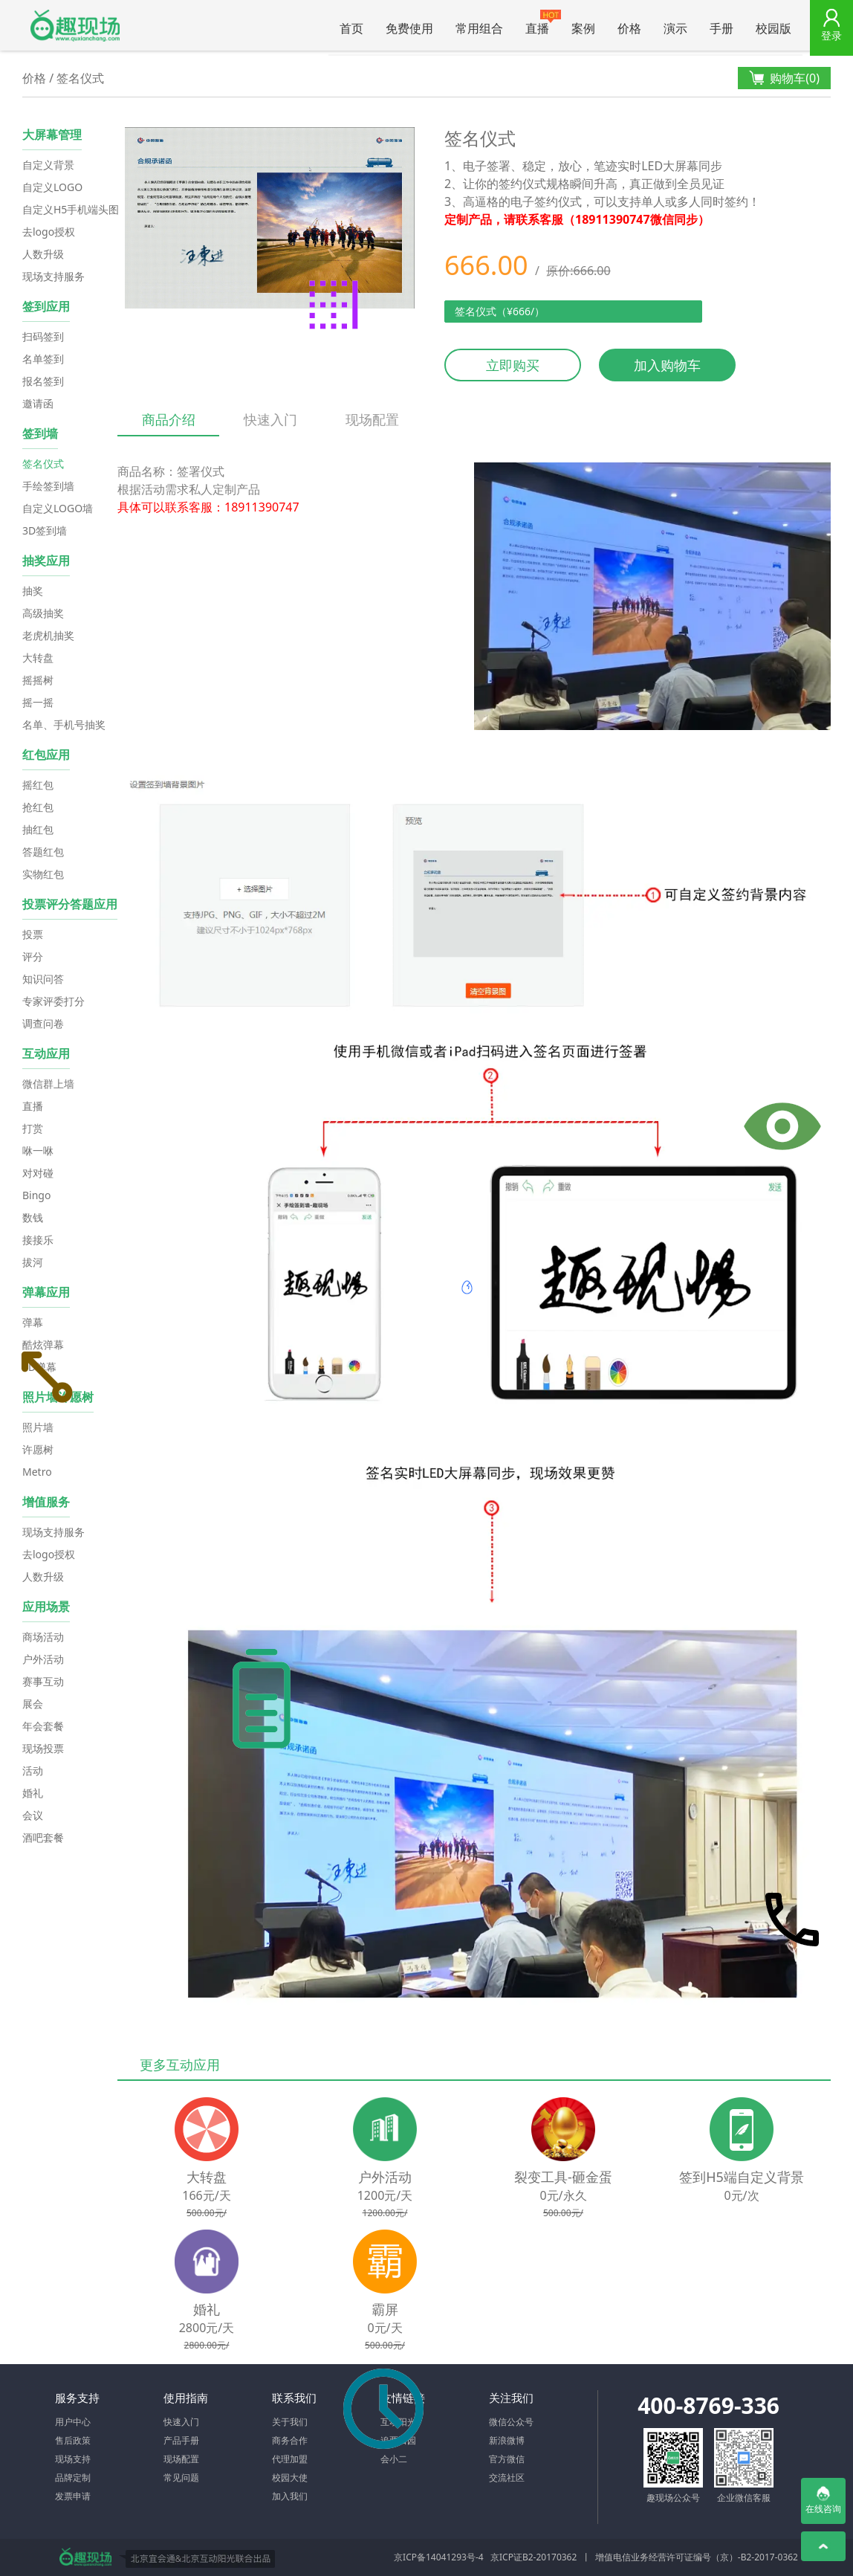 The image size is (853, 2576). I want to click on show hidden content, so click(782, 1126).